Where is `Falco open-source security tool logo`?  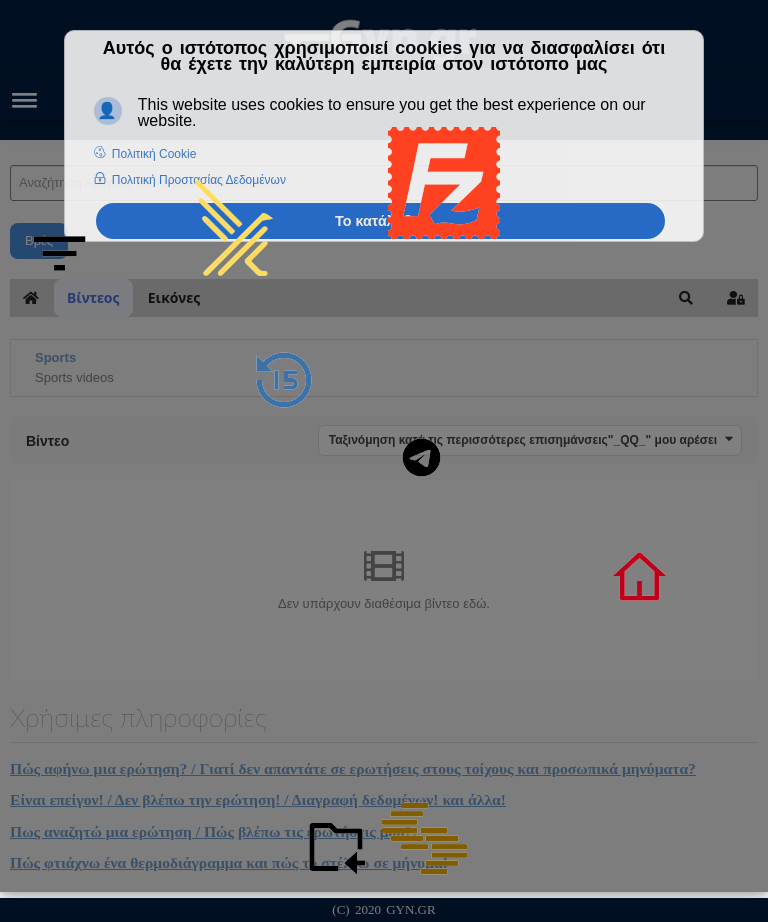
Falco open-source security tool logo is located at coordinates (234, 228).